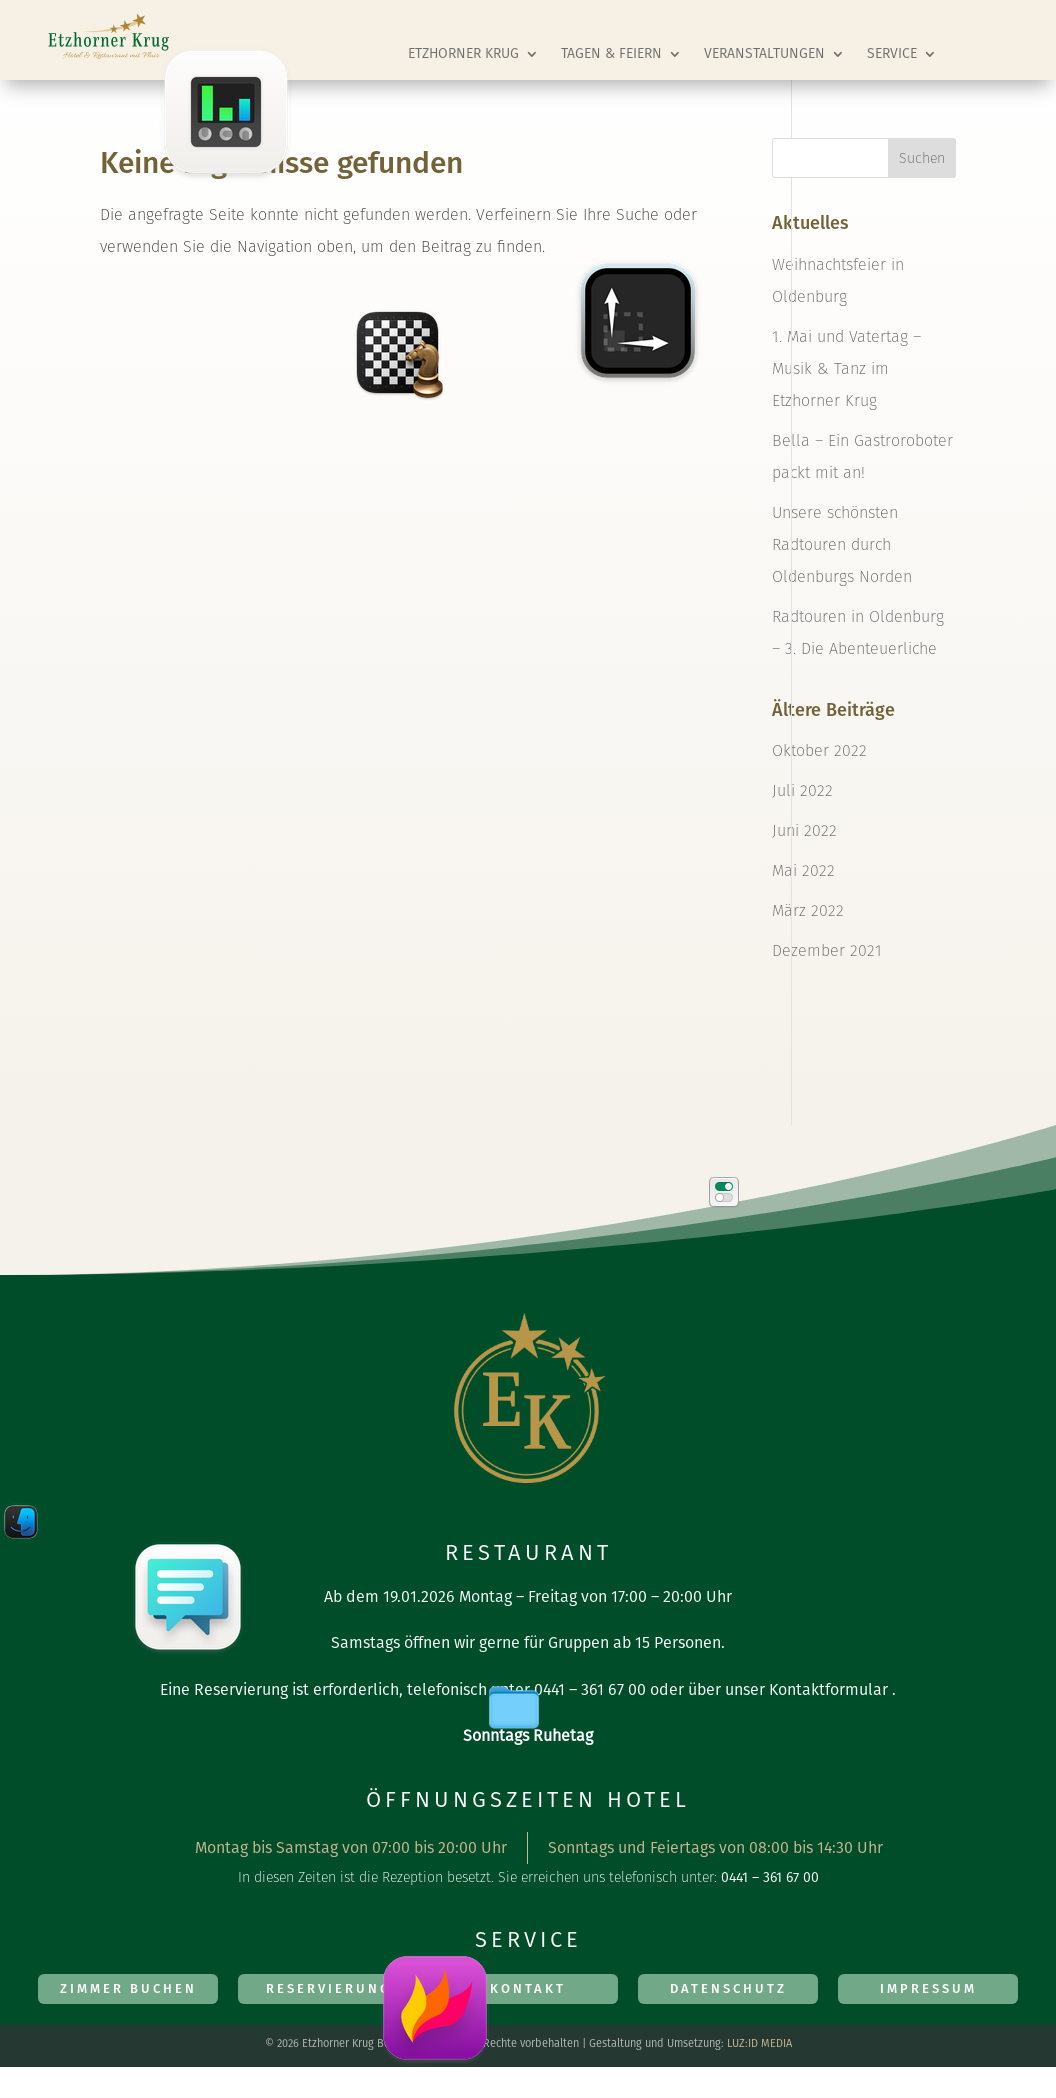 This screenshot has width=1056, height=2098. What do you see at coordinates (435, 2008) in the screenshot?
I see `open flameshot screenshot tool` at bounding box center [435, 2008].